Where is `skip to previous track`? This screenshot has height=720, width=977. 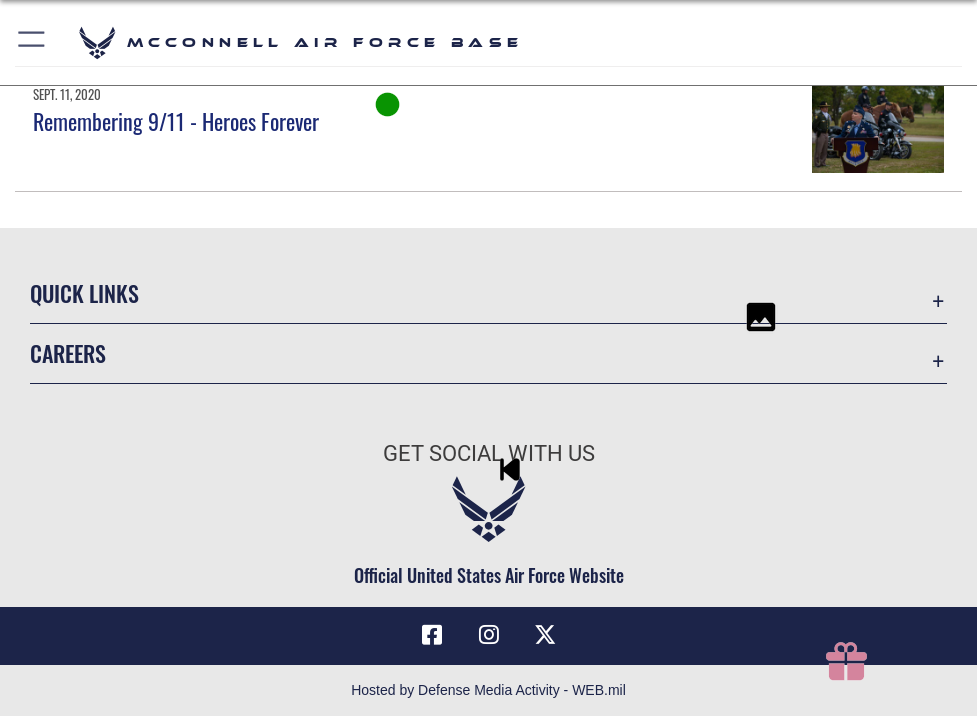 skip to previous track is located at coordinates (509, 469).